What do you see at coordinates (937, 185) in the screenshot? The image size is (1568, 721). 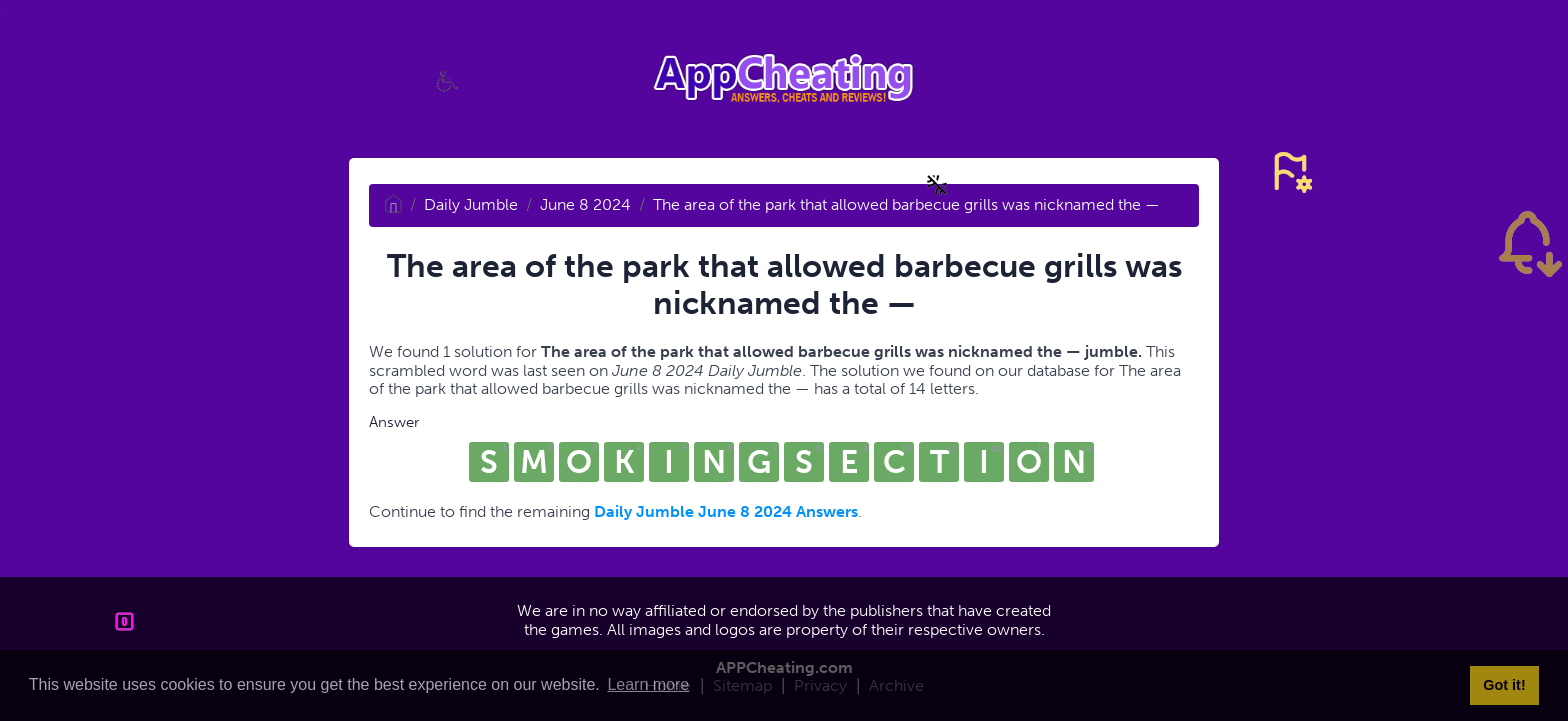 I see `disable light leak effects on photos` at bounding box center [937, 185].